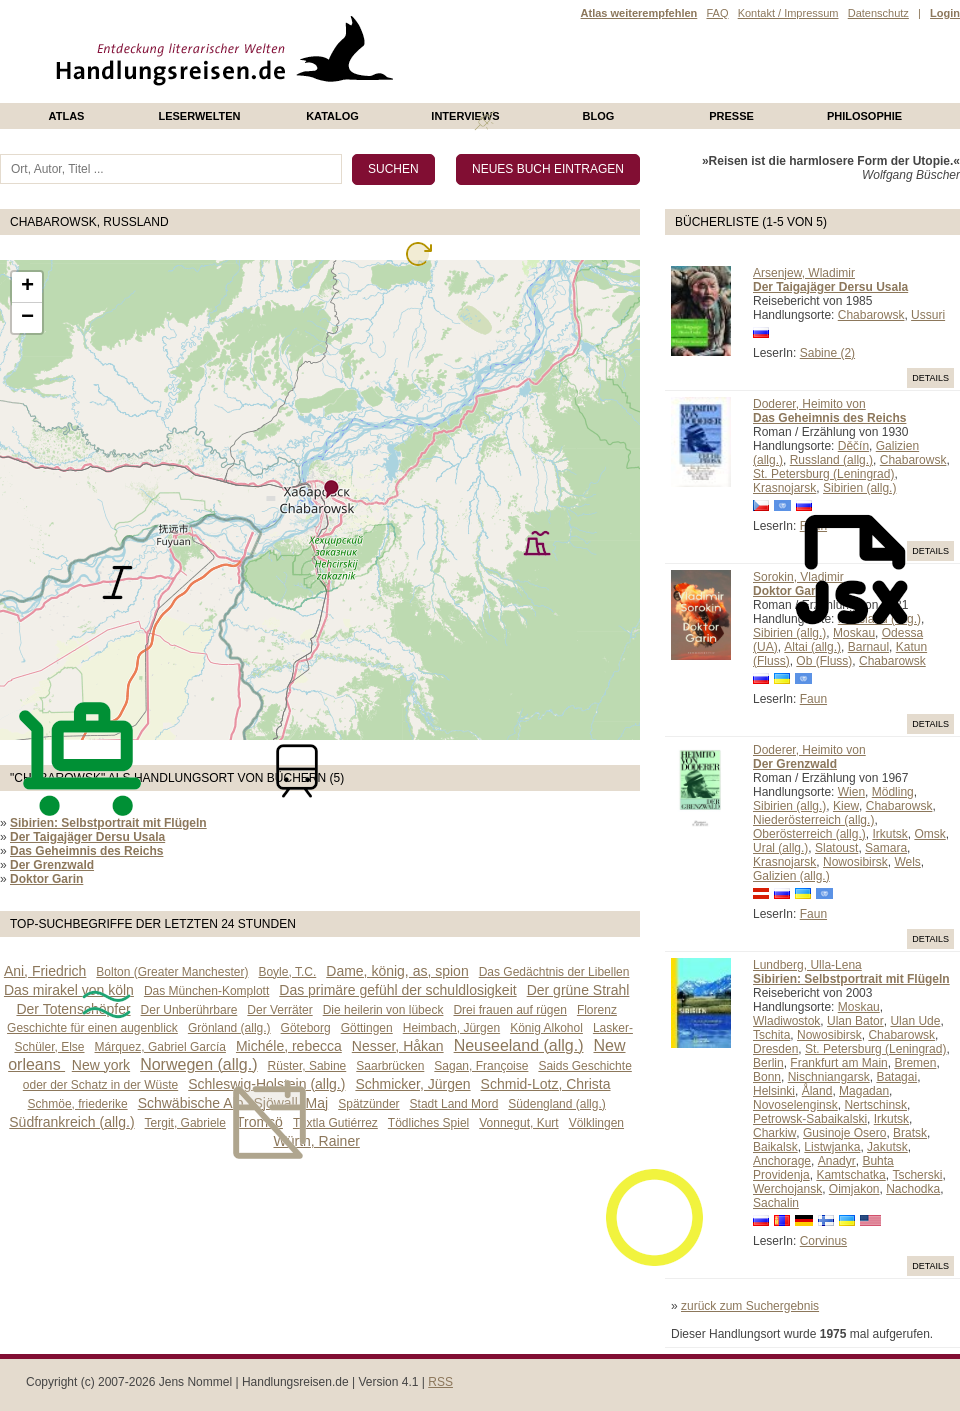 The image size is (960, 1411). I want to click on indicates an active connection established, so click(484, 120).